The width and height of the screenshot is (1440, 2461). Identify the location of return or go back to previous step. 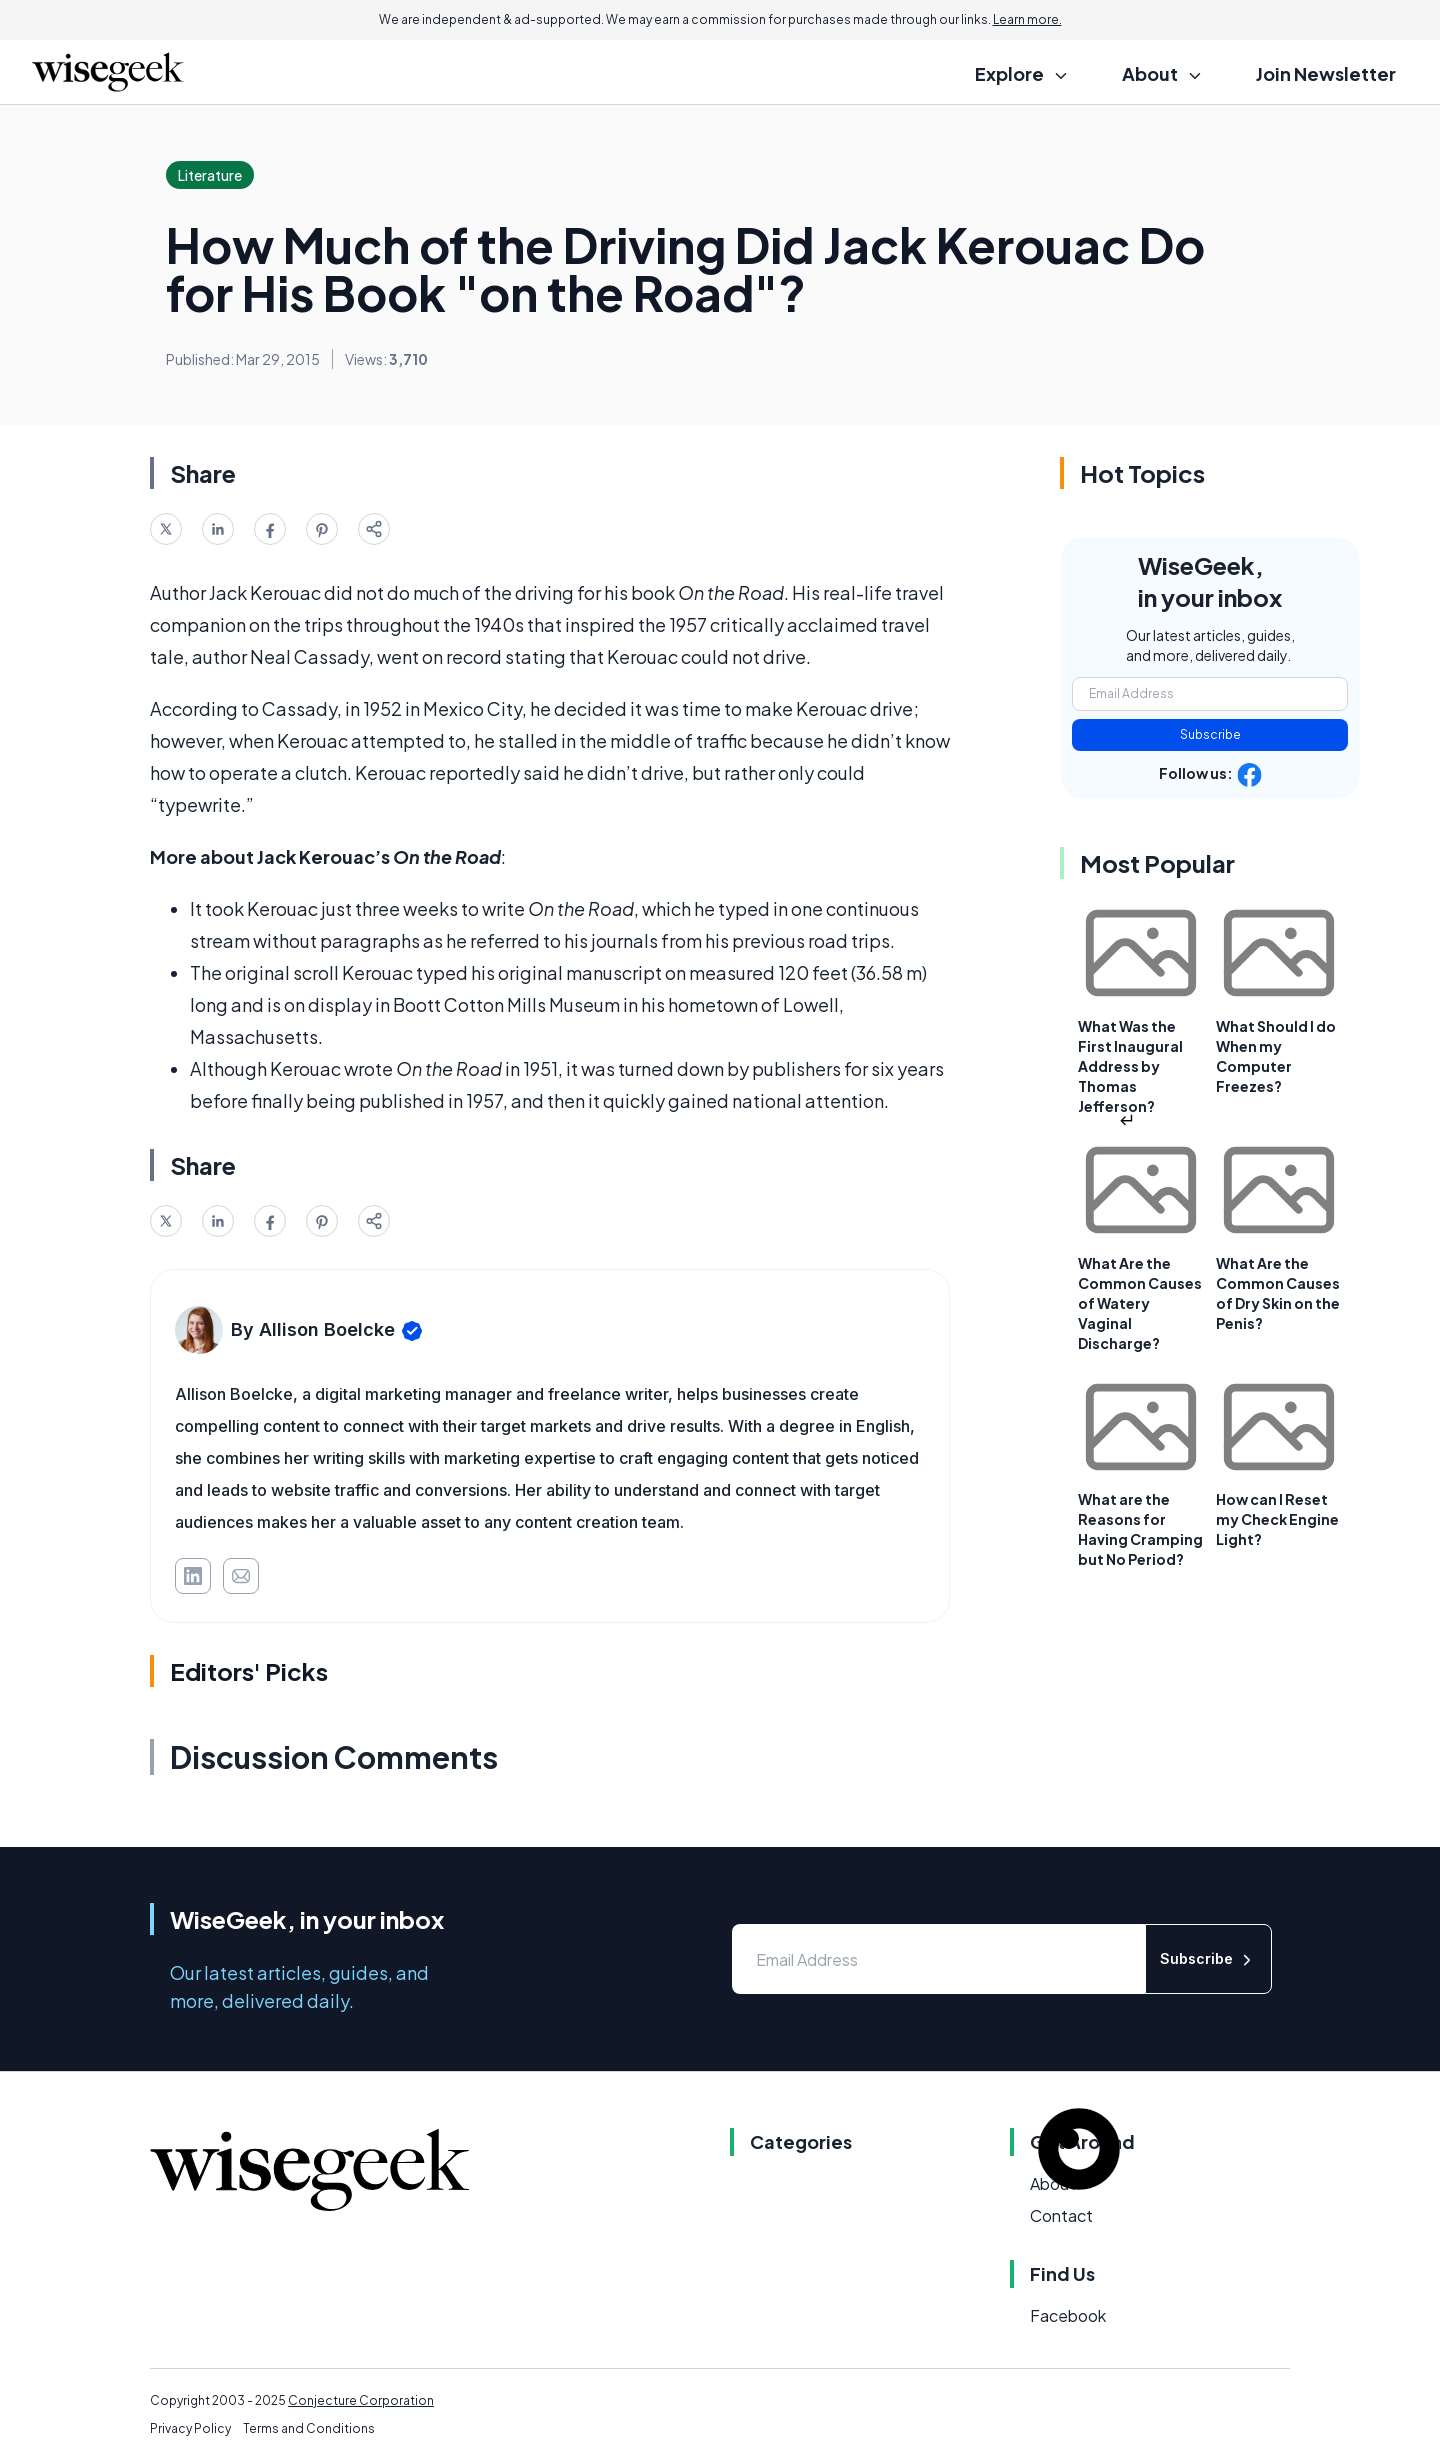
(1127, 1120).